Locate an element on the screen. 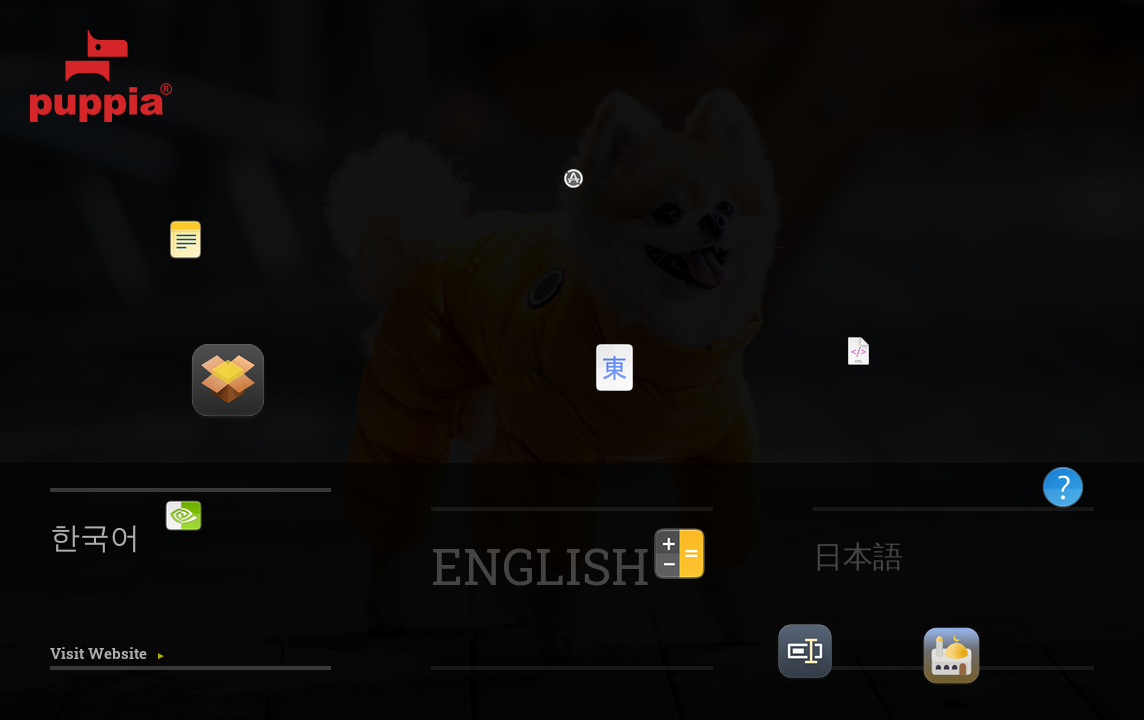 The width and height of the screenshot is (1144, 720). open the notes application is located at coordinates (185, 239).